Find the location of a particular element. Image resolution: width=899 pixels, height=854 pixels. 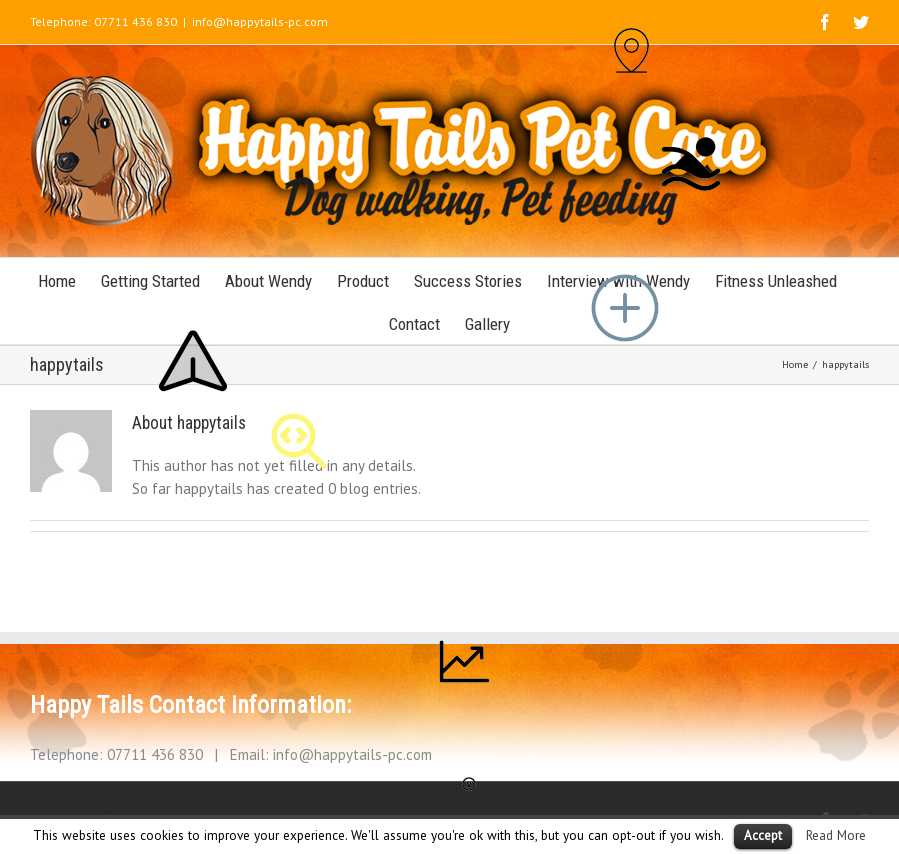

send a message is located at coordinates (193, 362).